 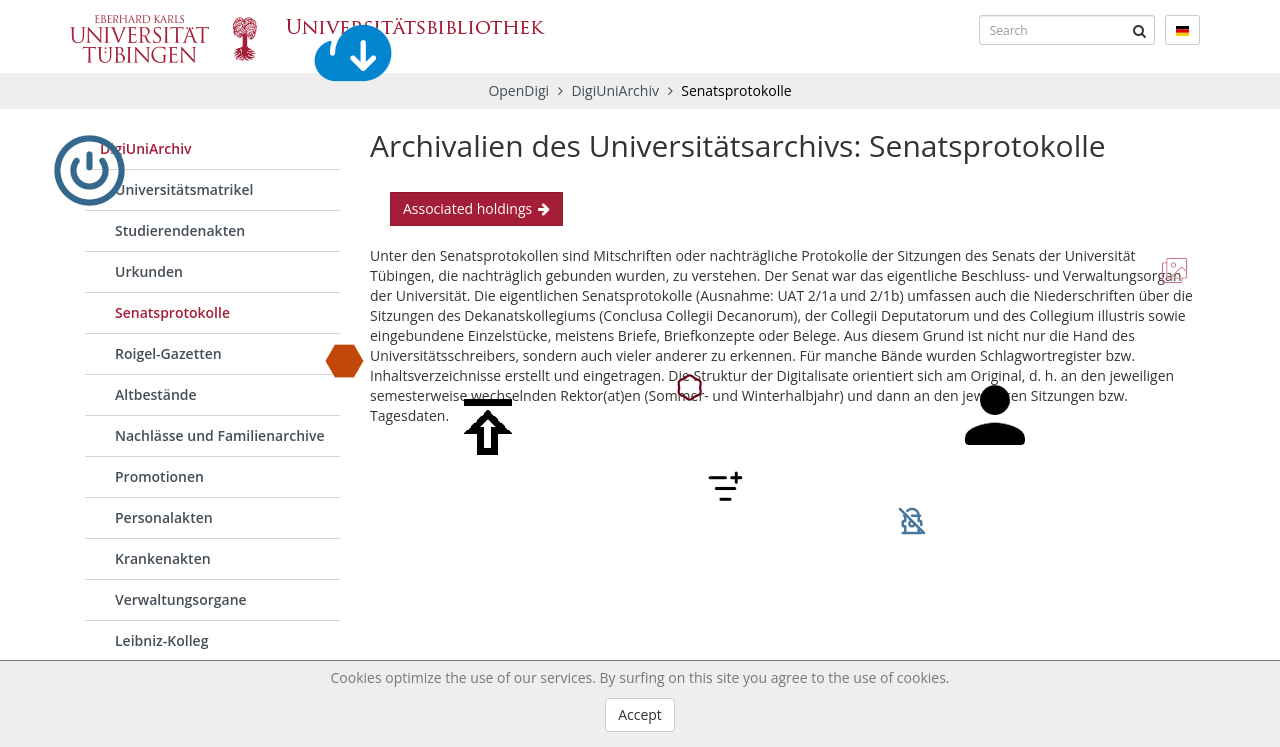 I want to click on add a new filter to the list, so click(x=725, y=488).